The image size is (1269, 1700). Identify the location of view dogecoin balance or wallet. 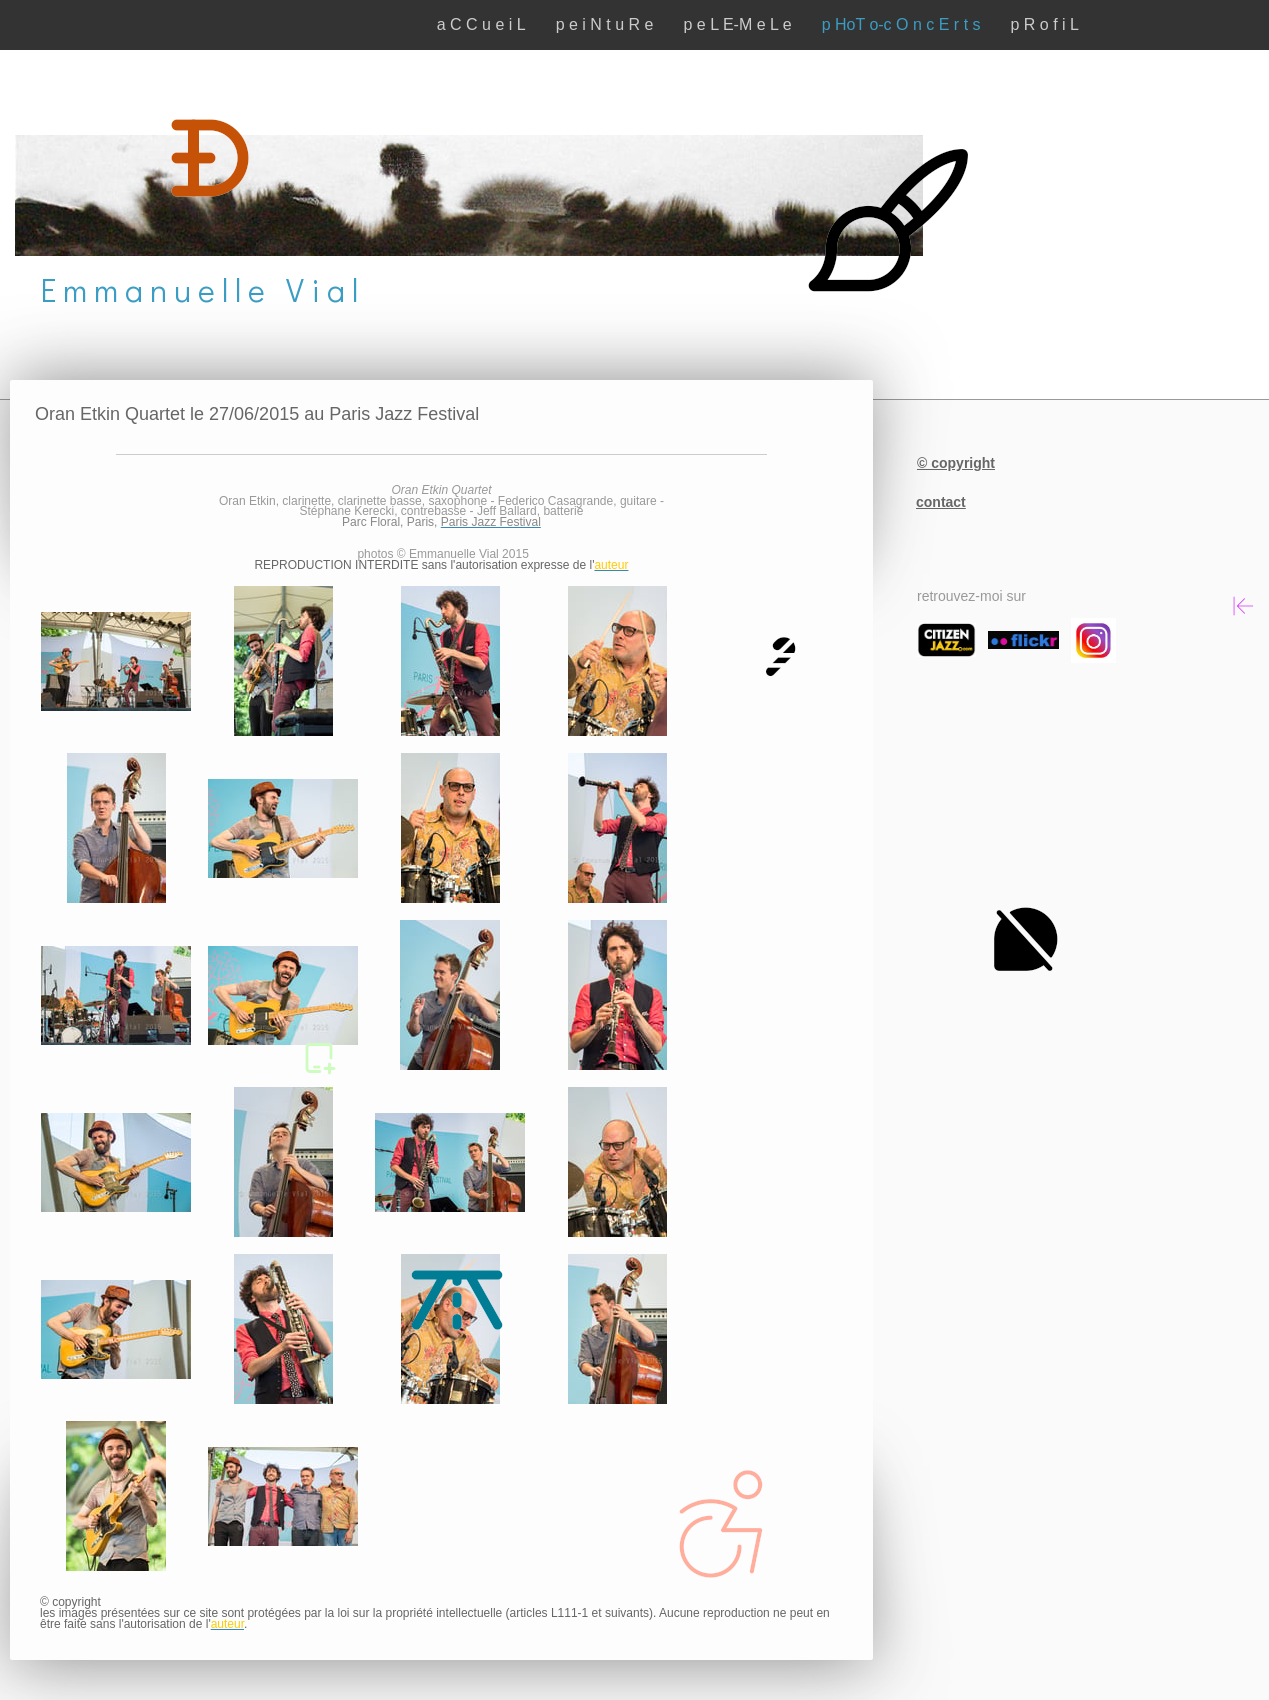
(210, 158).